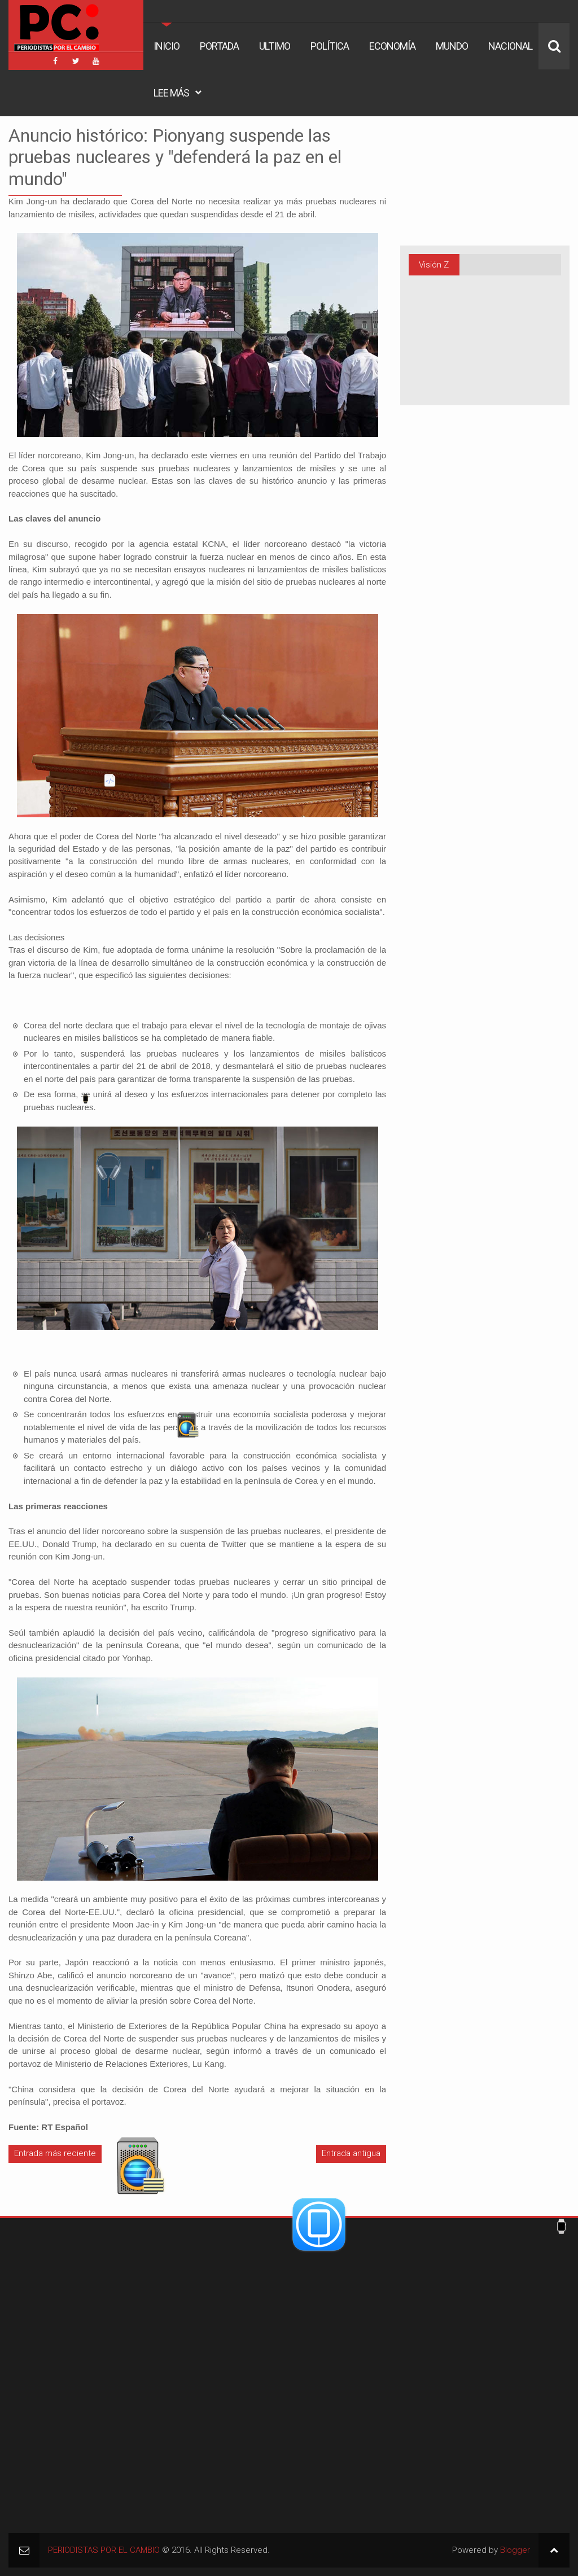  Describe the element at coordinates (110, 780) in the screenshot. I see `open an html document` at that location.